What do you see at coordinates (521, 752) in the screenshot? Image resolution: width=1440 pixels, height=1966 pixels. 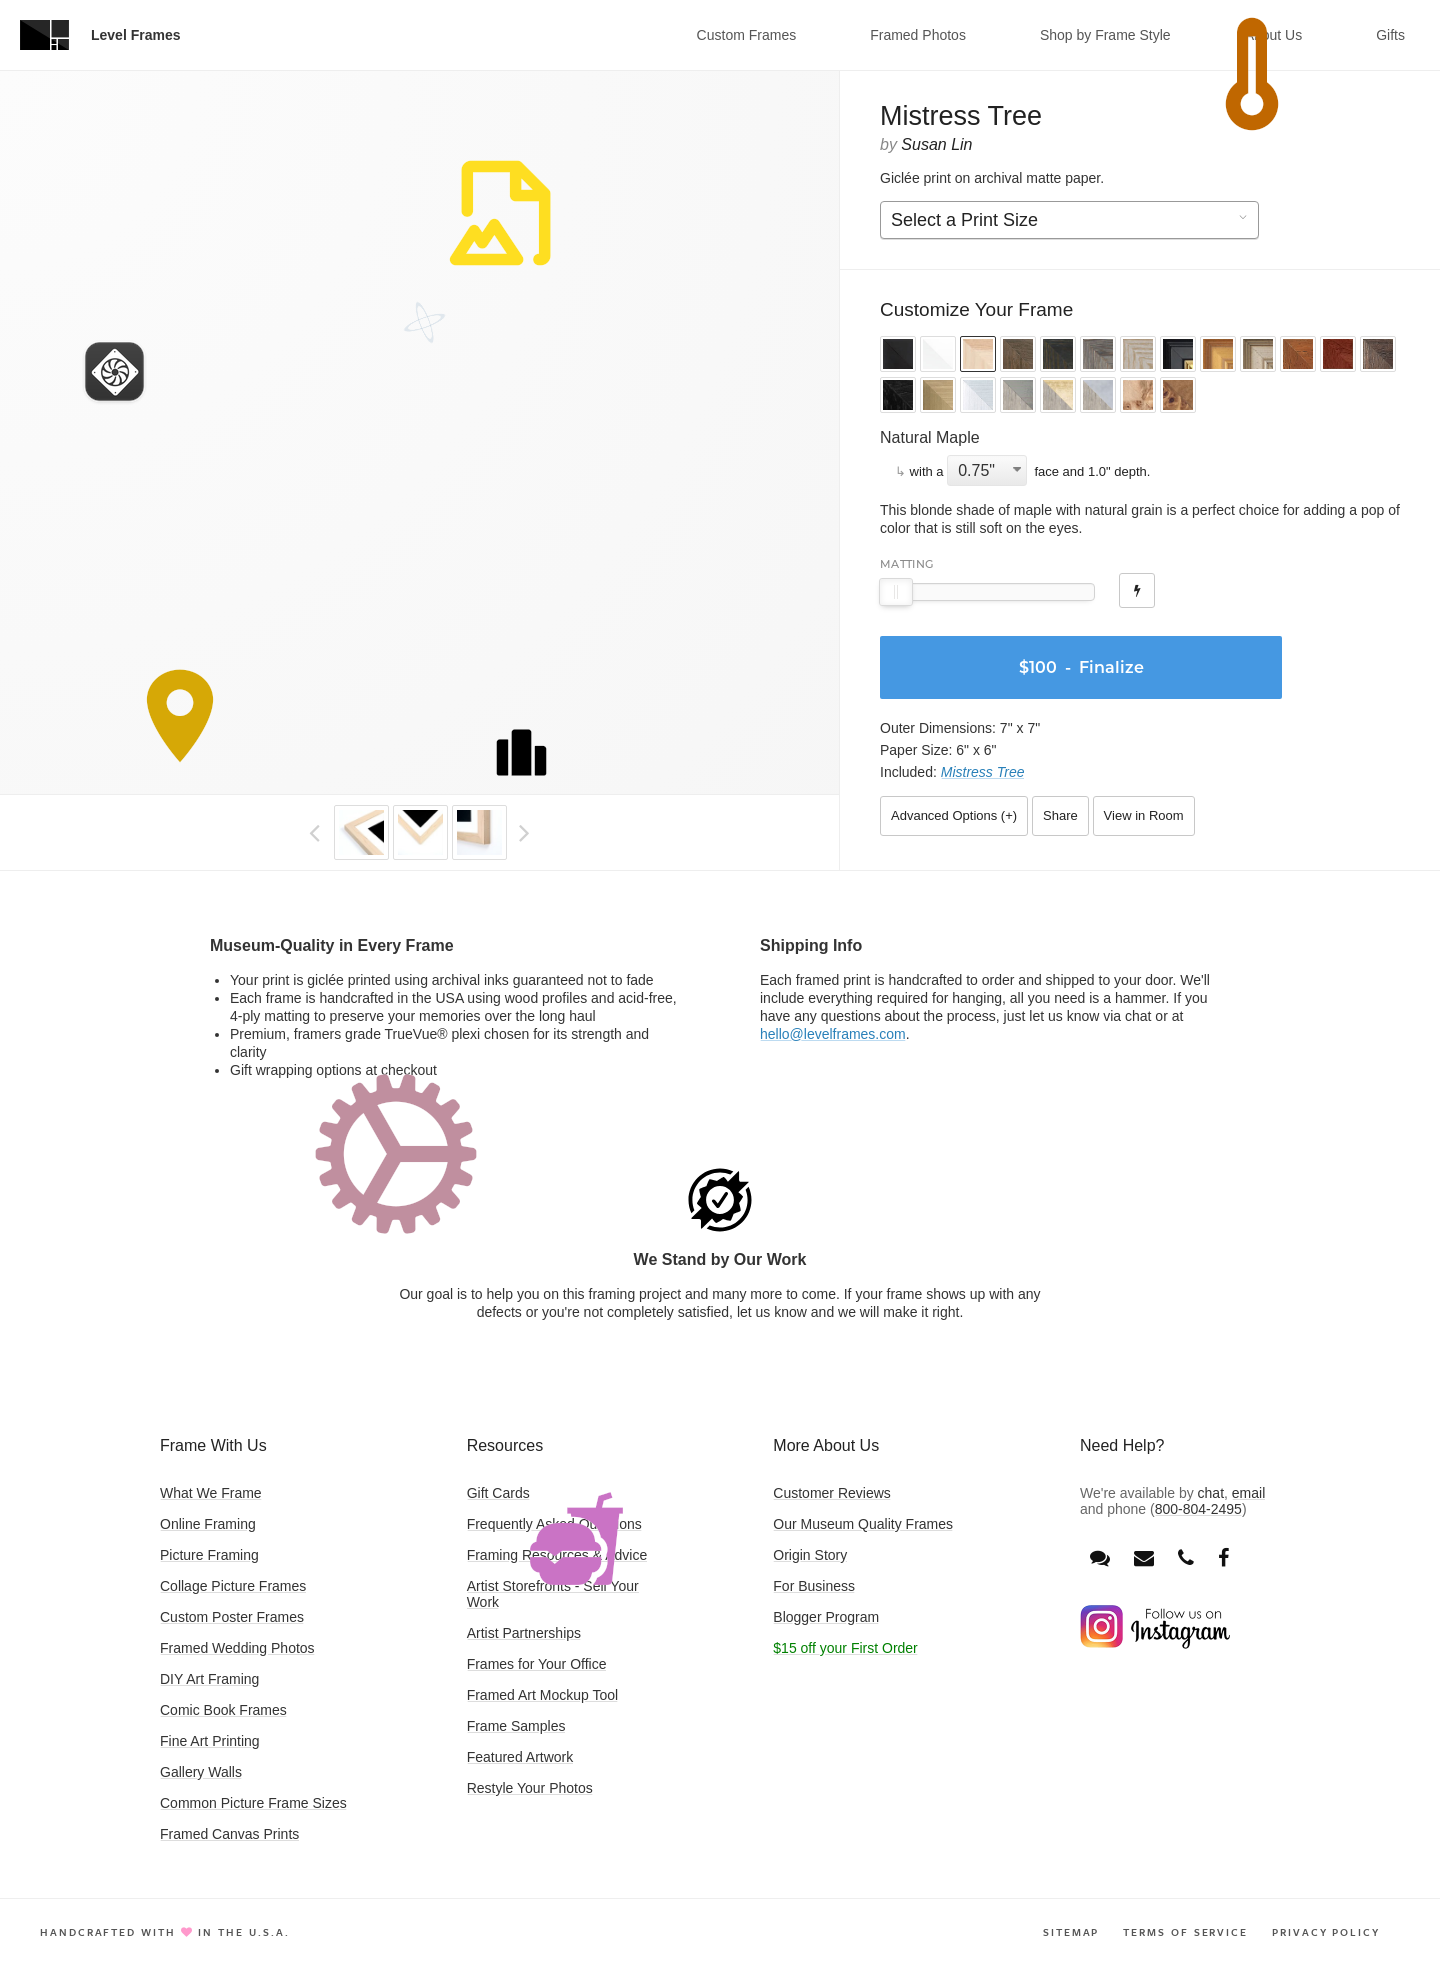 I see `view leaderboard or rankings` at bounding box center [521, 752].